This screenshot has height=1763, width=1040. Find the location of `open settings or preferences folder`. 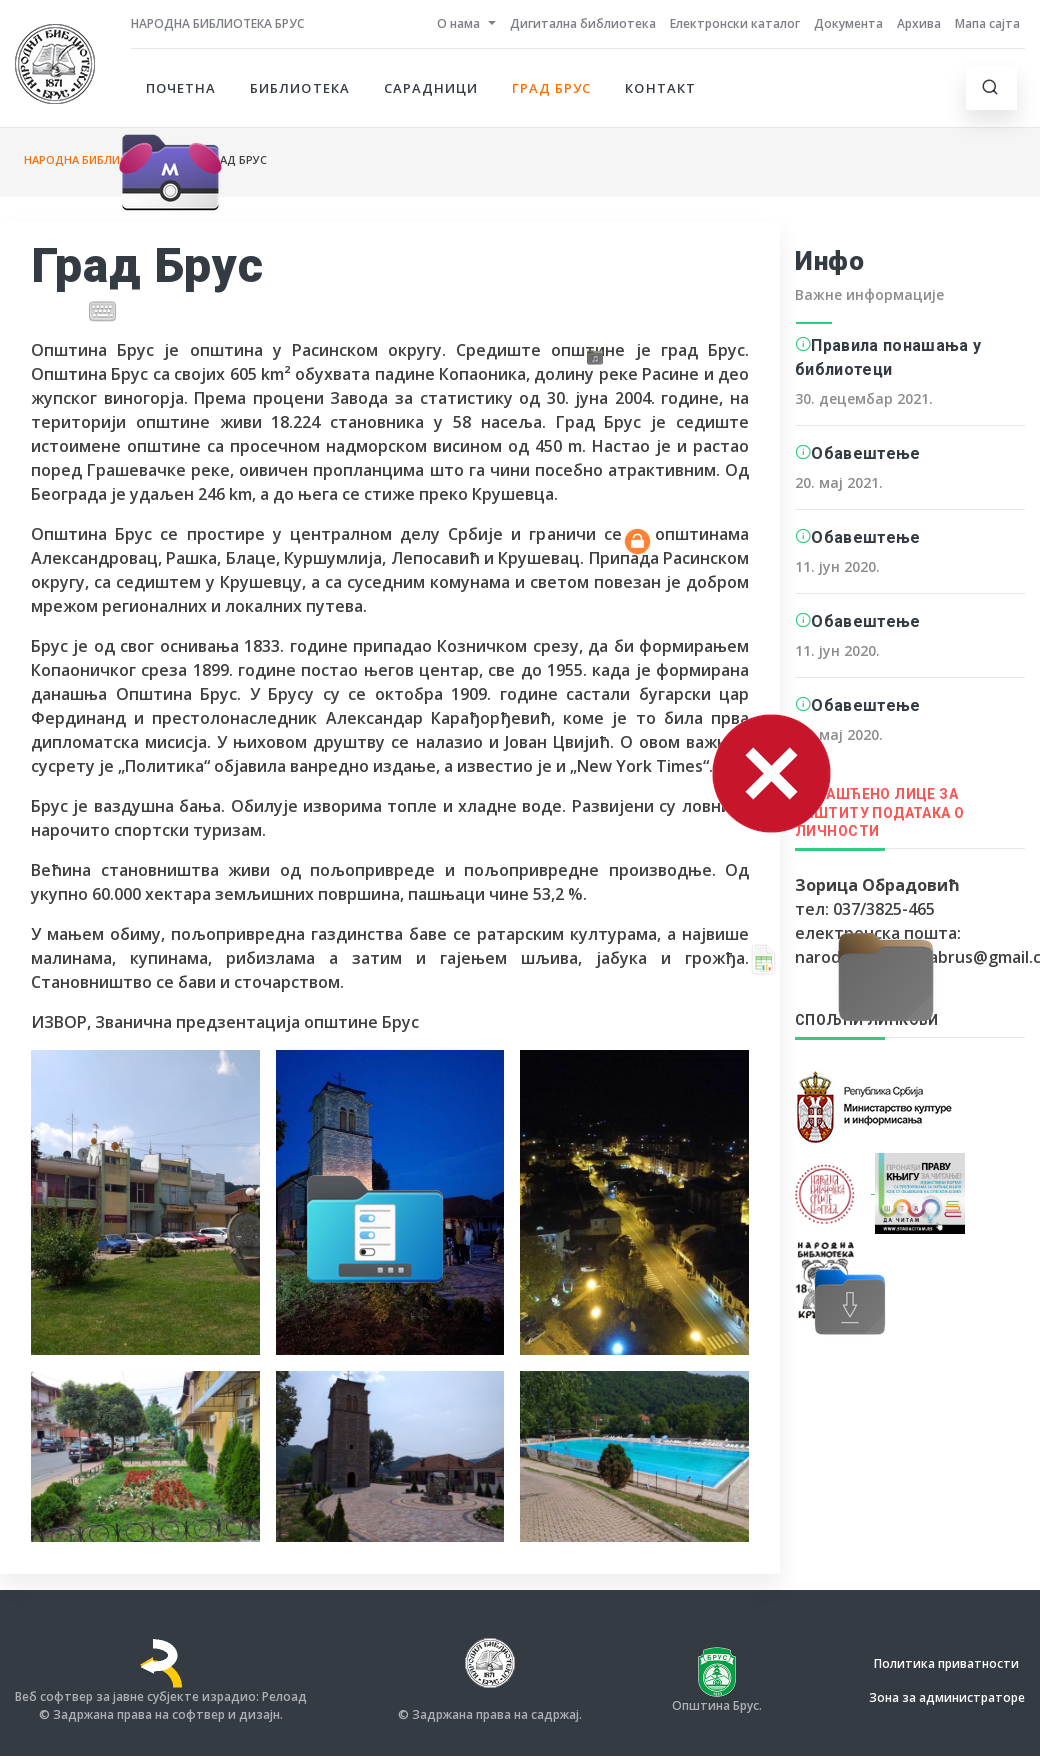

open settings or preferences folder is located at coordinates (374, 1232).